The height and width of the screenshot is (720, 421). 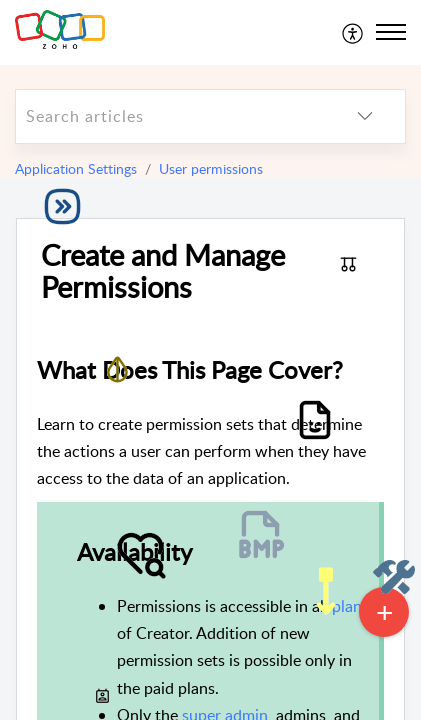 I want to click on indicates 50% humidity level, so click(x=117, y=369).